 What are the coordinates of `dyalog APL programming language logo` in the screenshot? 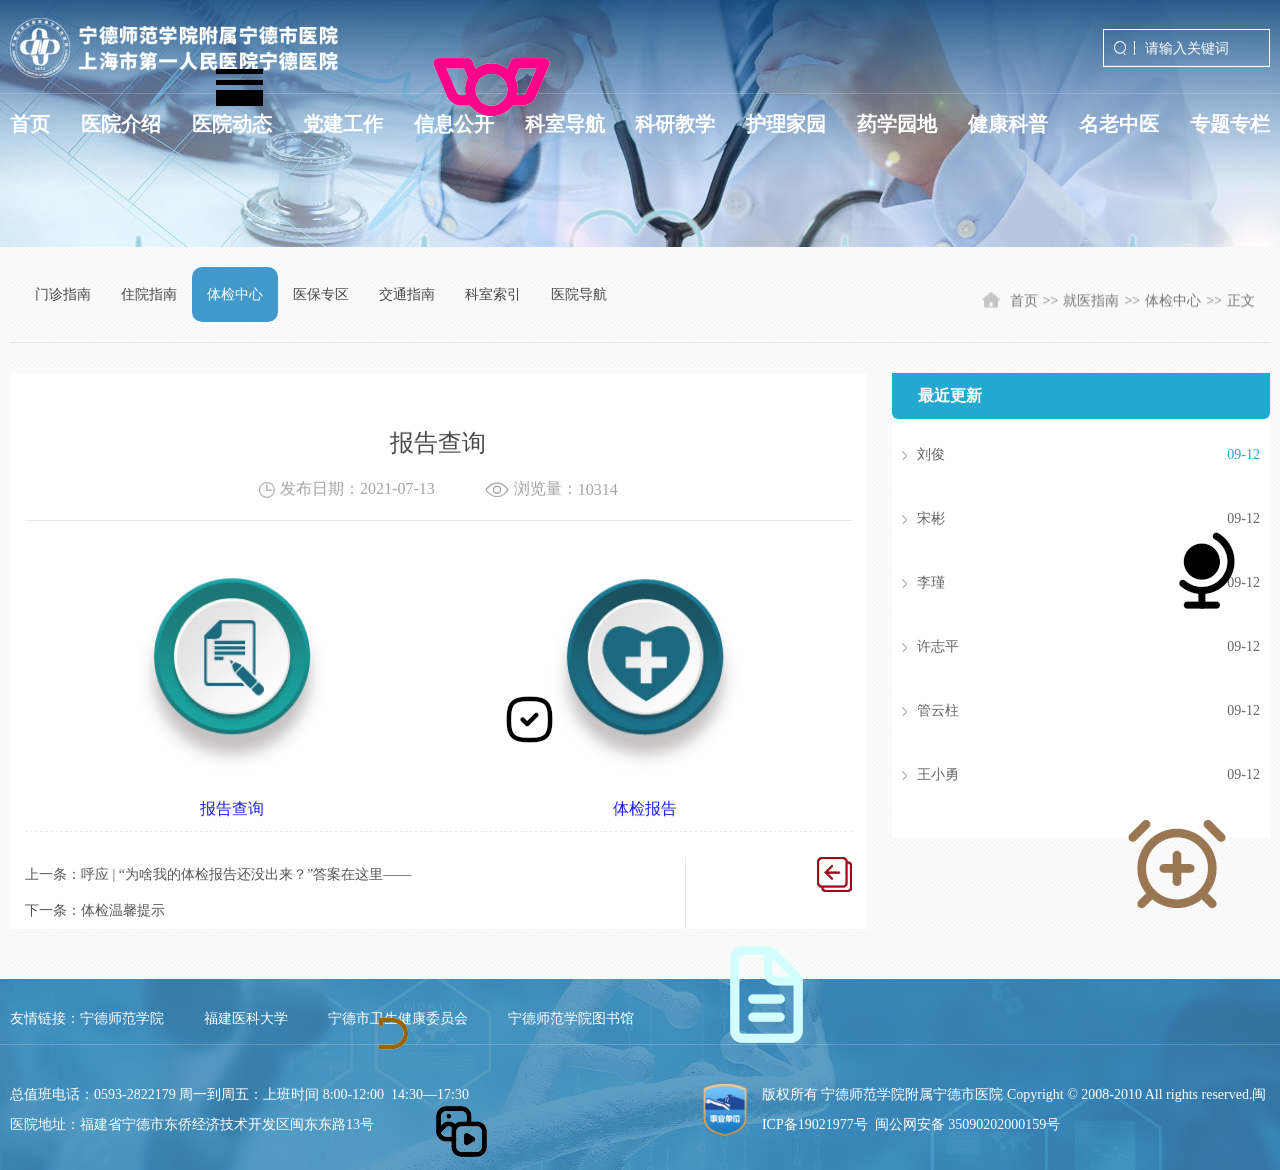 It's located at (393, 1033).